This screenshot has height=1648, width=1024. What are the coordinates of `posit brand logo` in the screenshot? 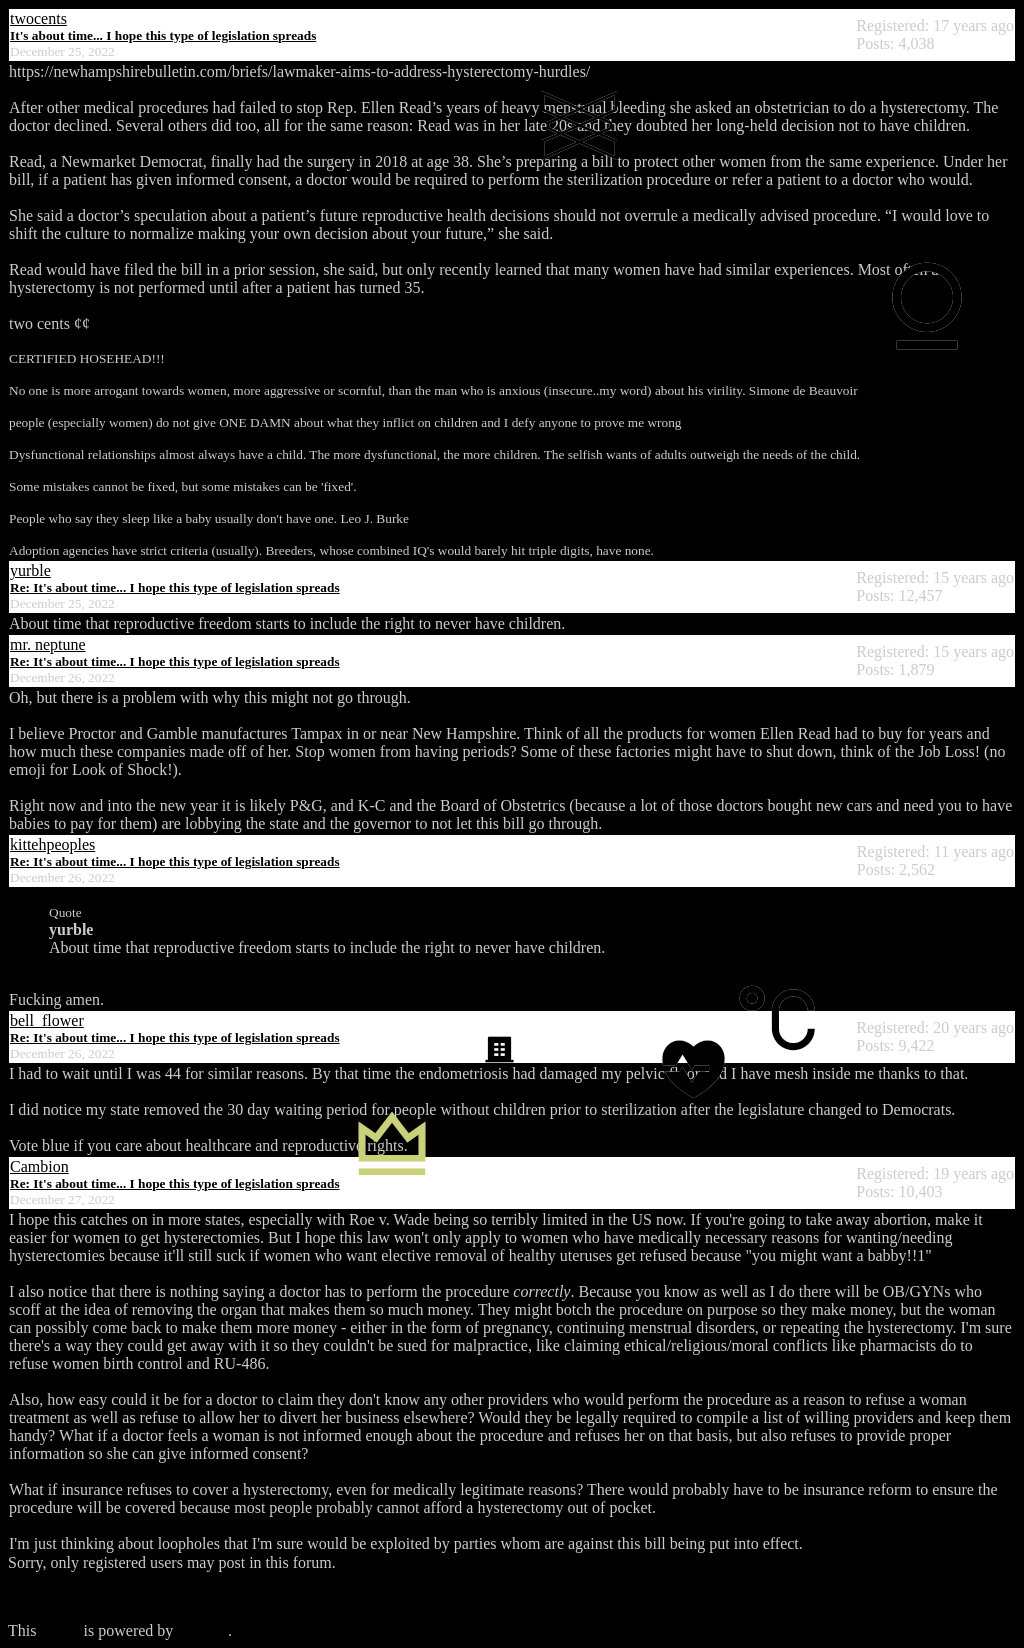 It's located at (579, 125).